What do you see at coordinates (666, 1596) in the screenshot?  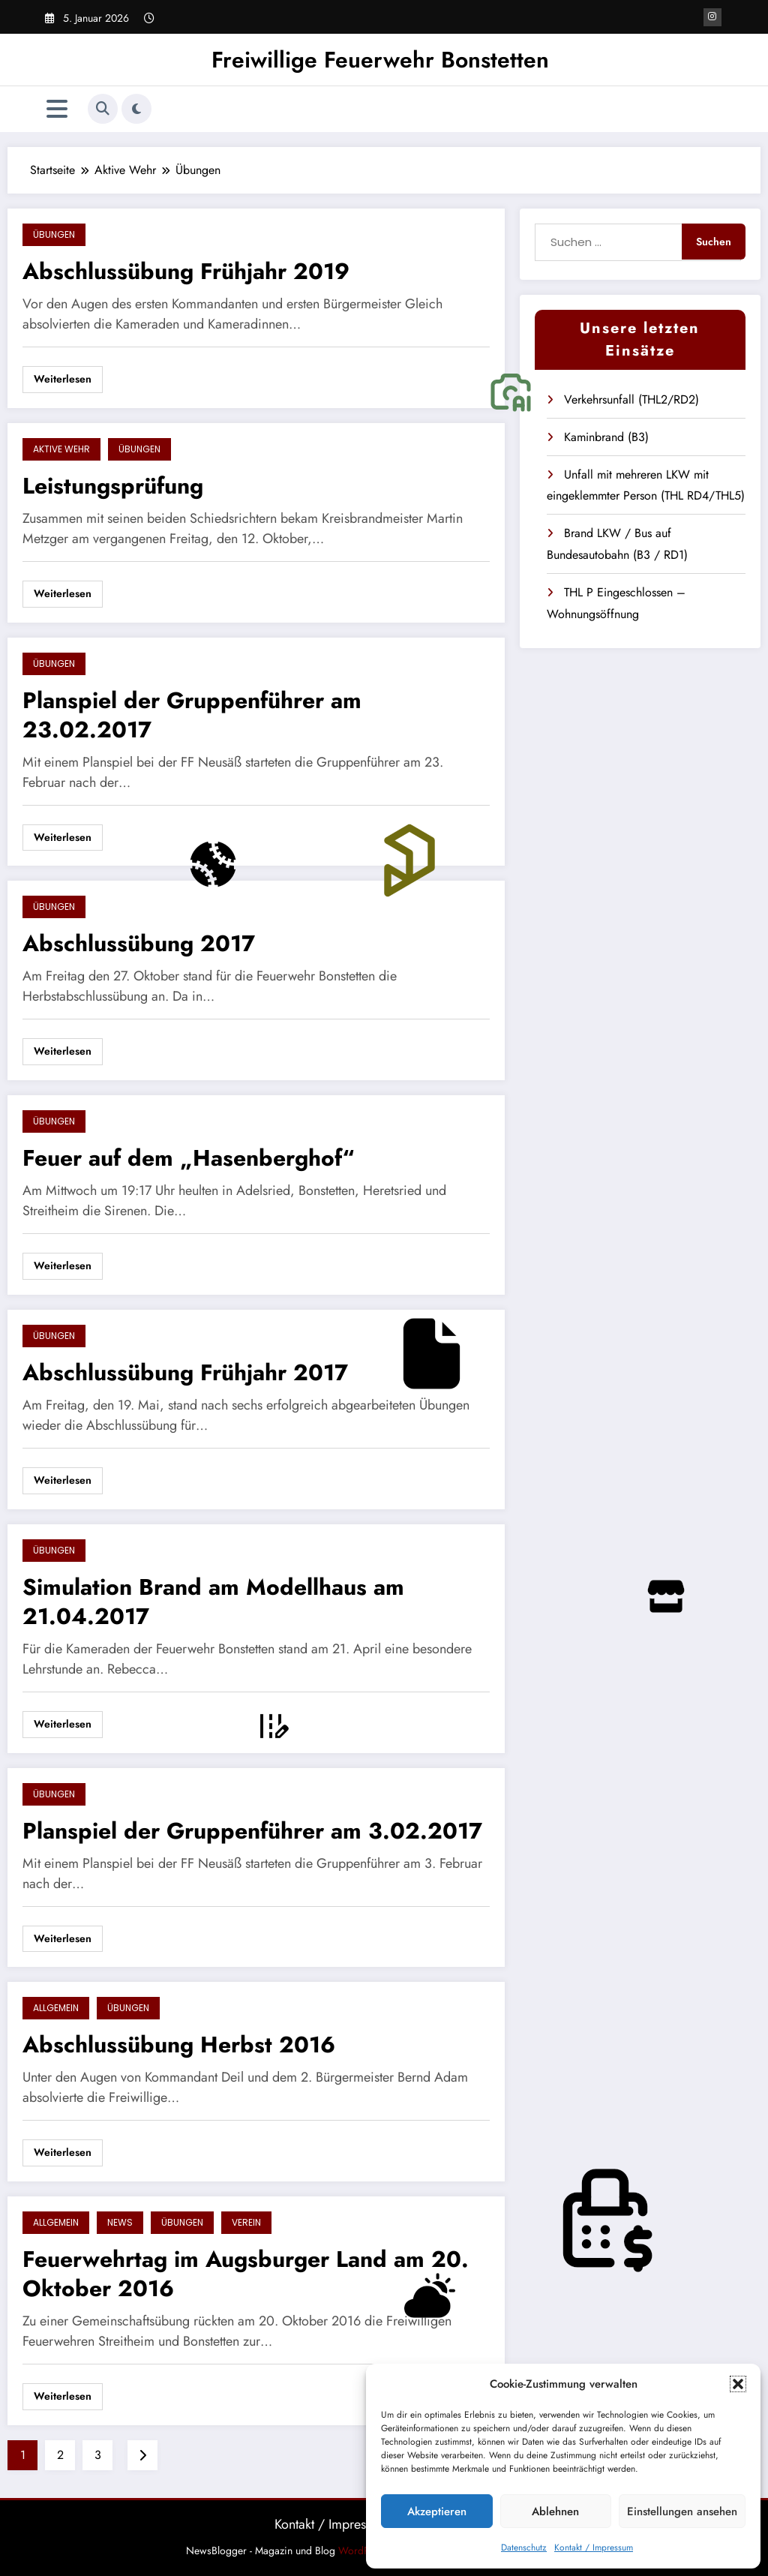 I see `access the store or marketplace` at bounding box center [666, 1596].